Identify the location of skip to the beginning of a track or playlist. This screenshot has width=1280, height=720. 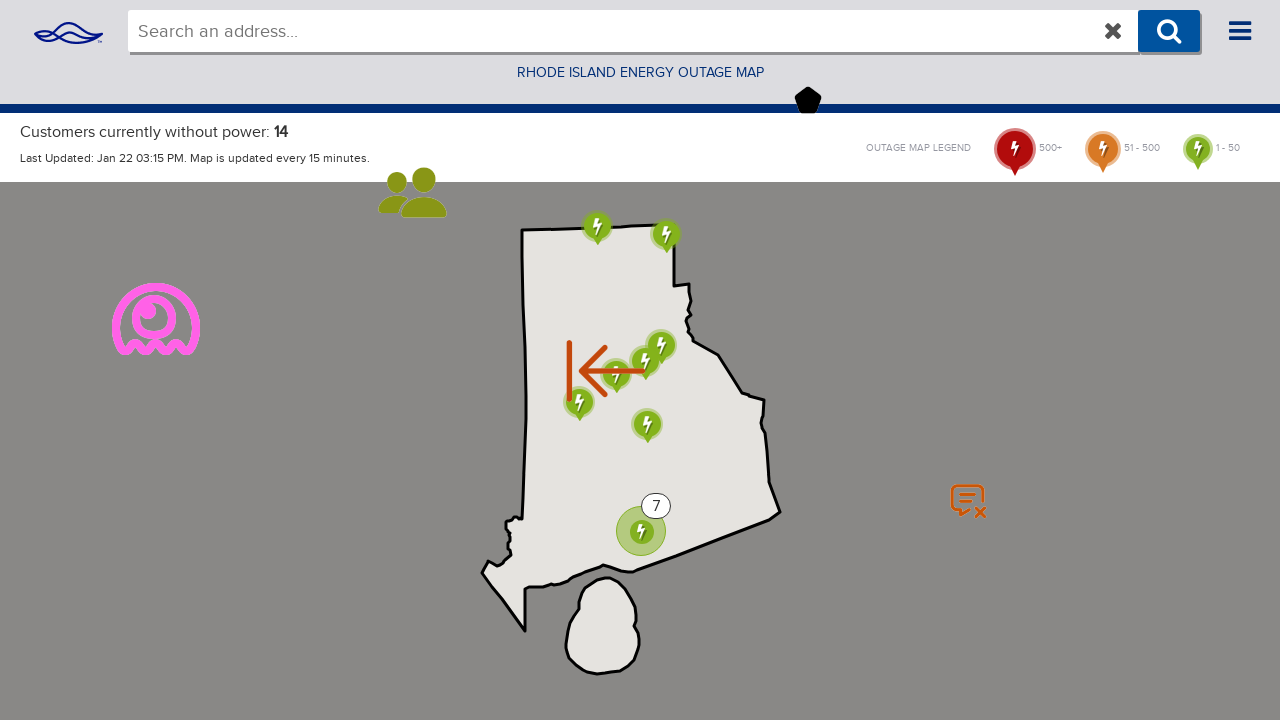
(604, 371).